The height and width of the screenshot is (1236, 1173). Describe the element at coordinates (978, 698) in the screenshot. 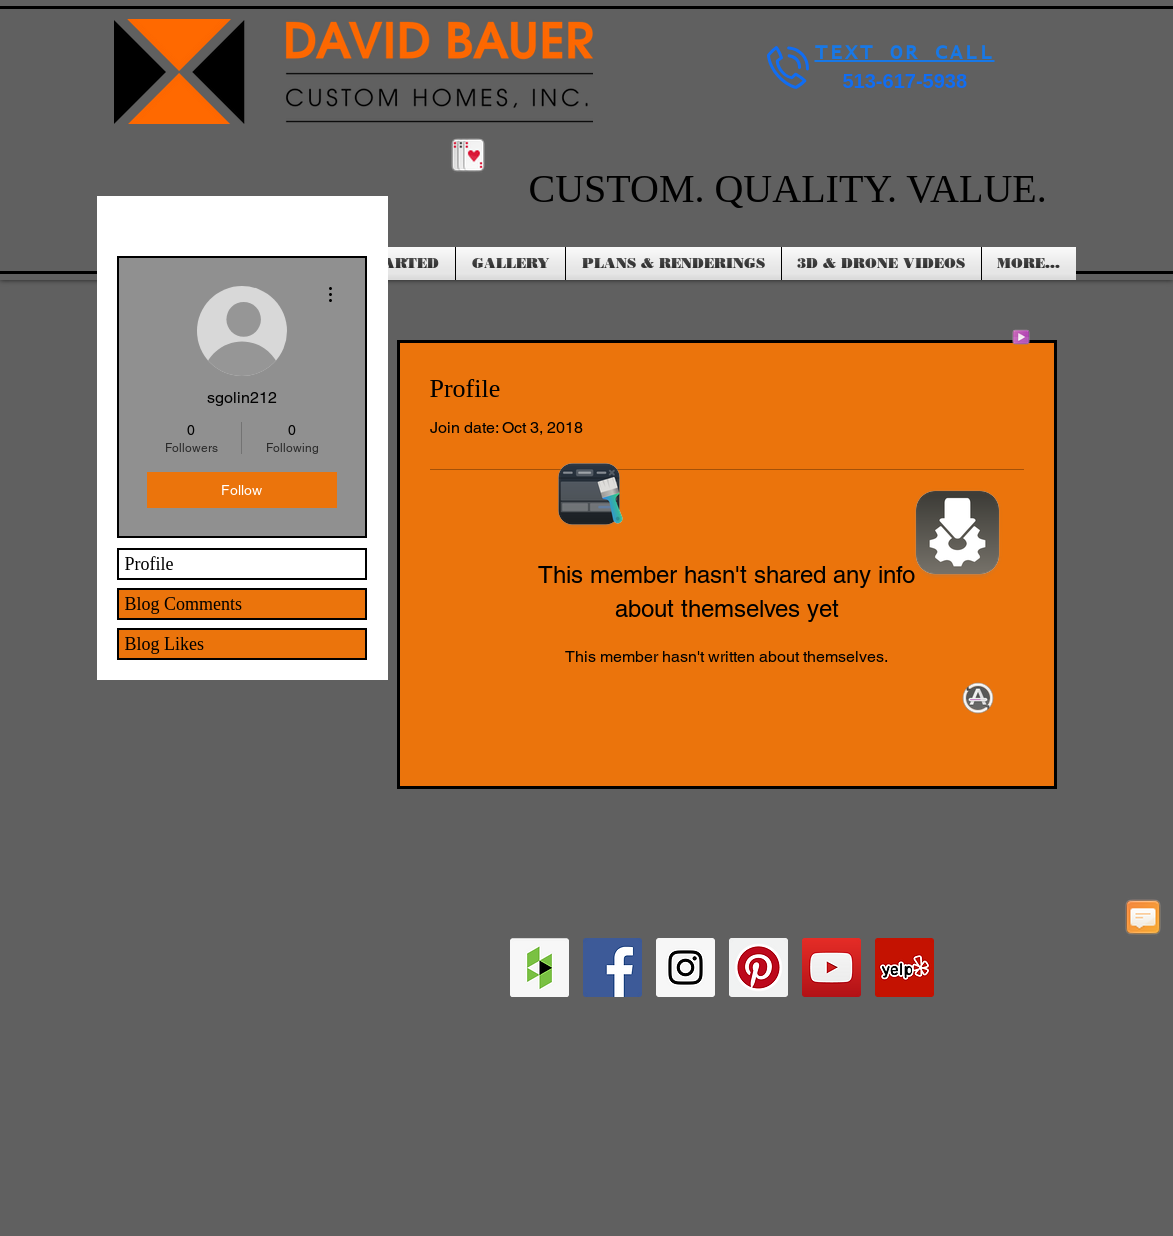

I see `open the software update manager` at that location.